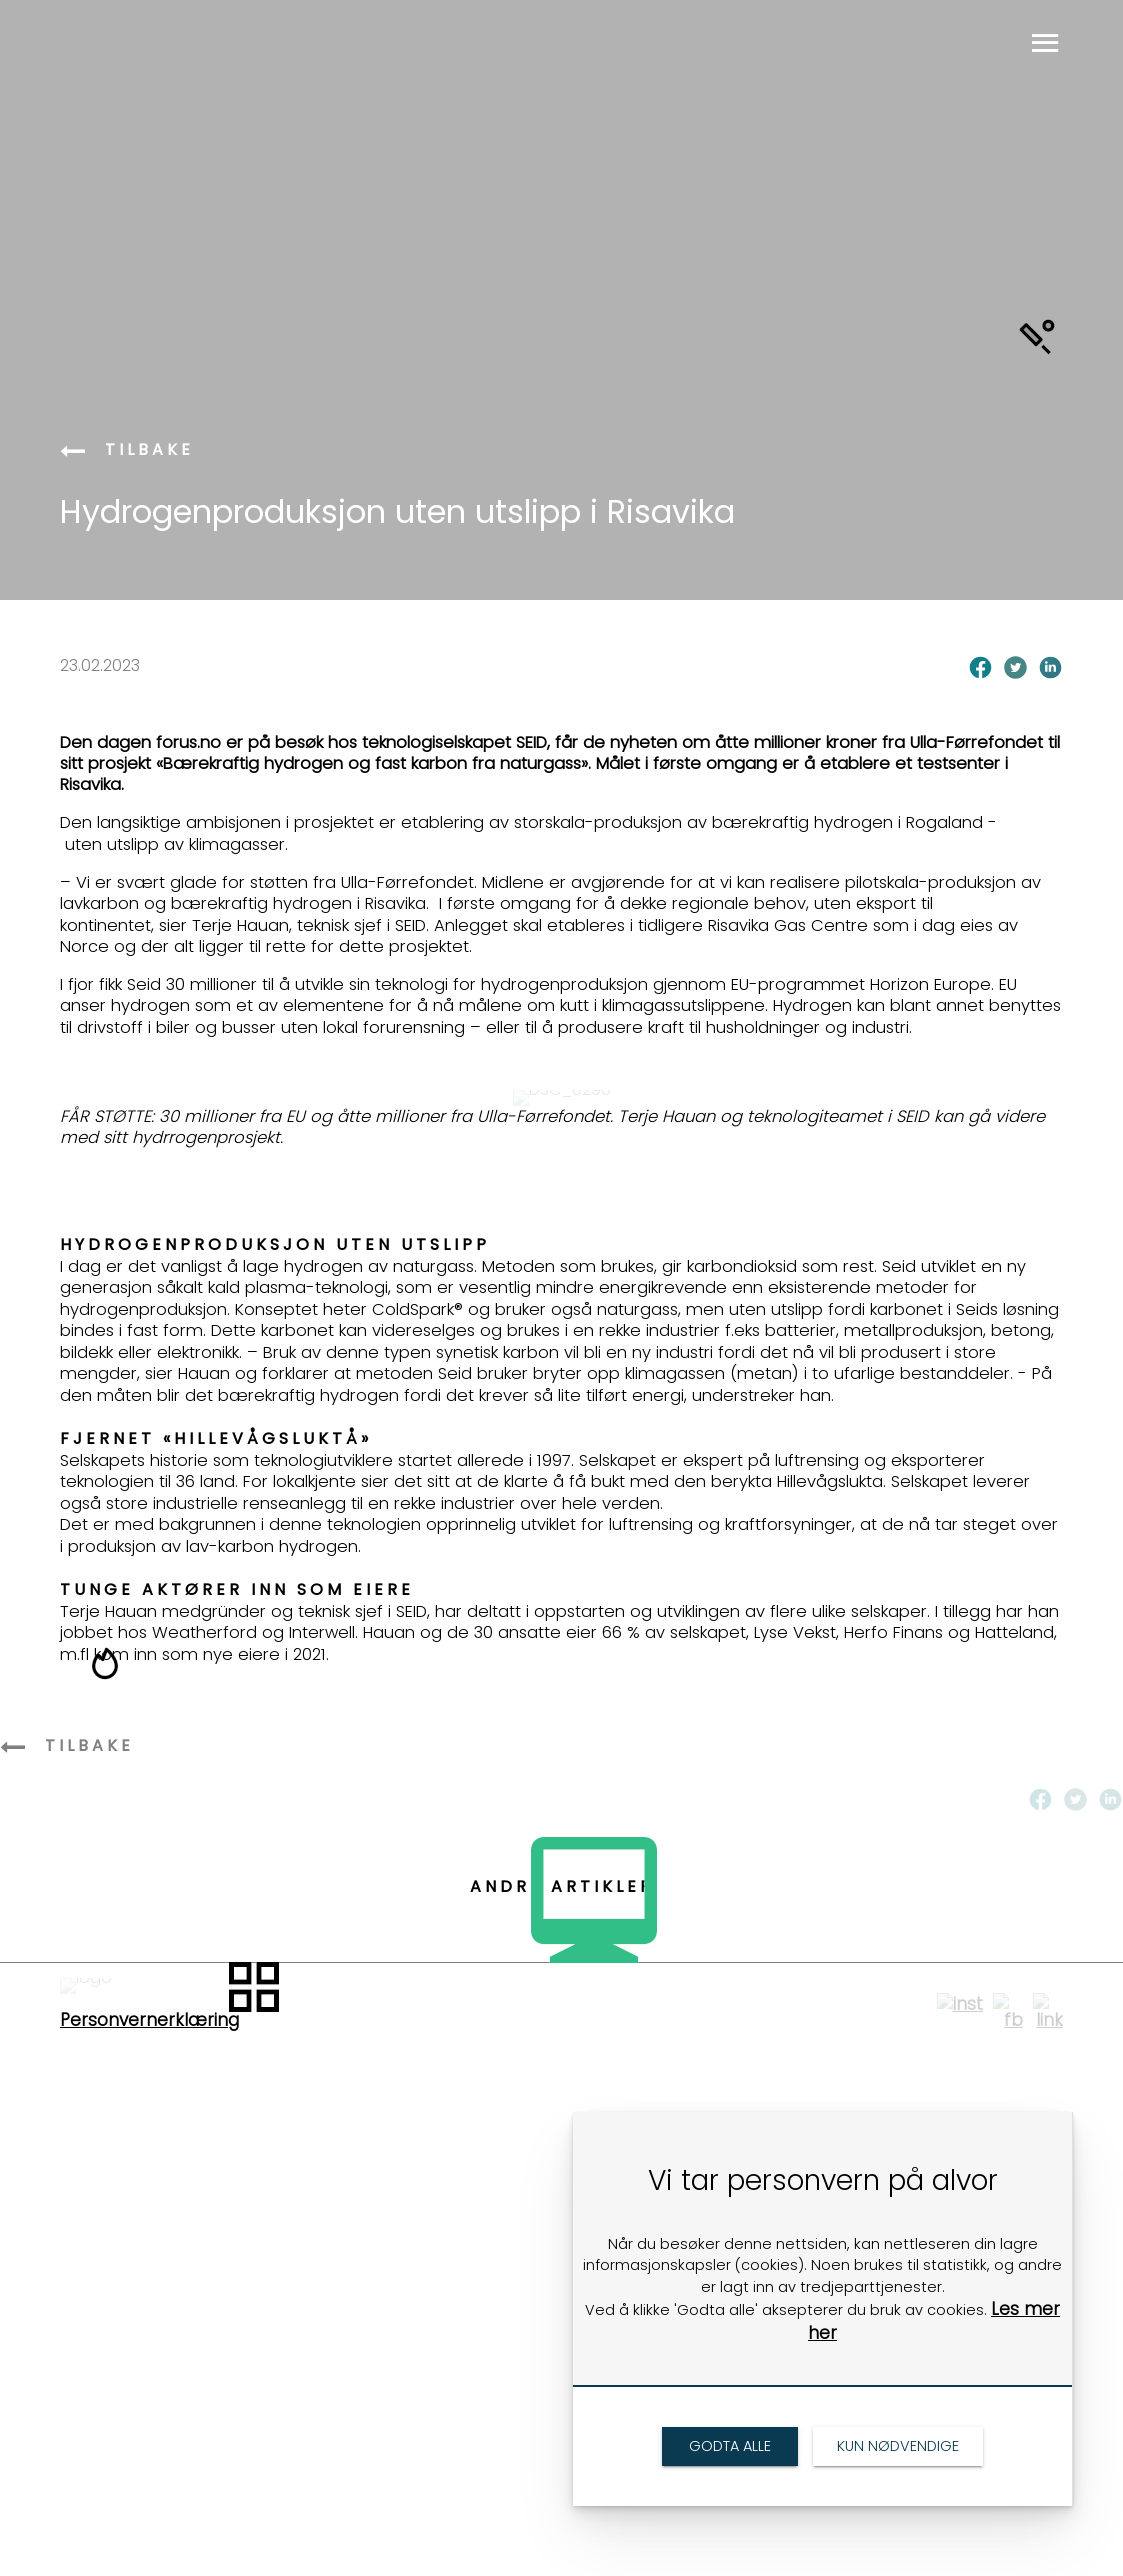 This screenshot has height=2576, width=1123. I want to click on access cricket sports content, so click(1037, 337).